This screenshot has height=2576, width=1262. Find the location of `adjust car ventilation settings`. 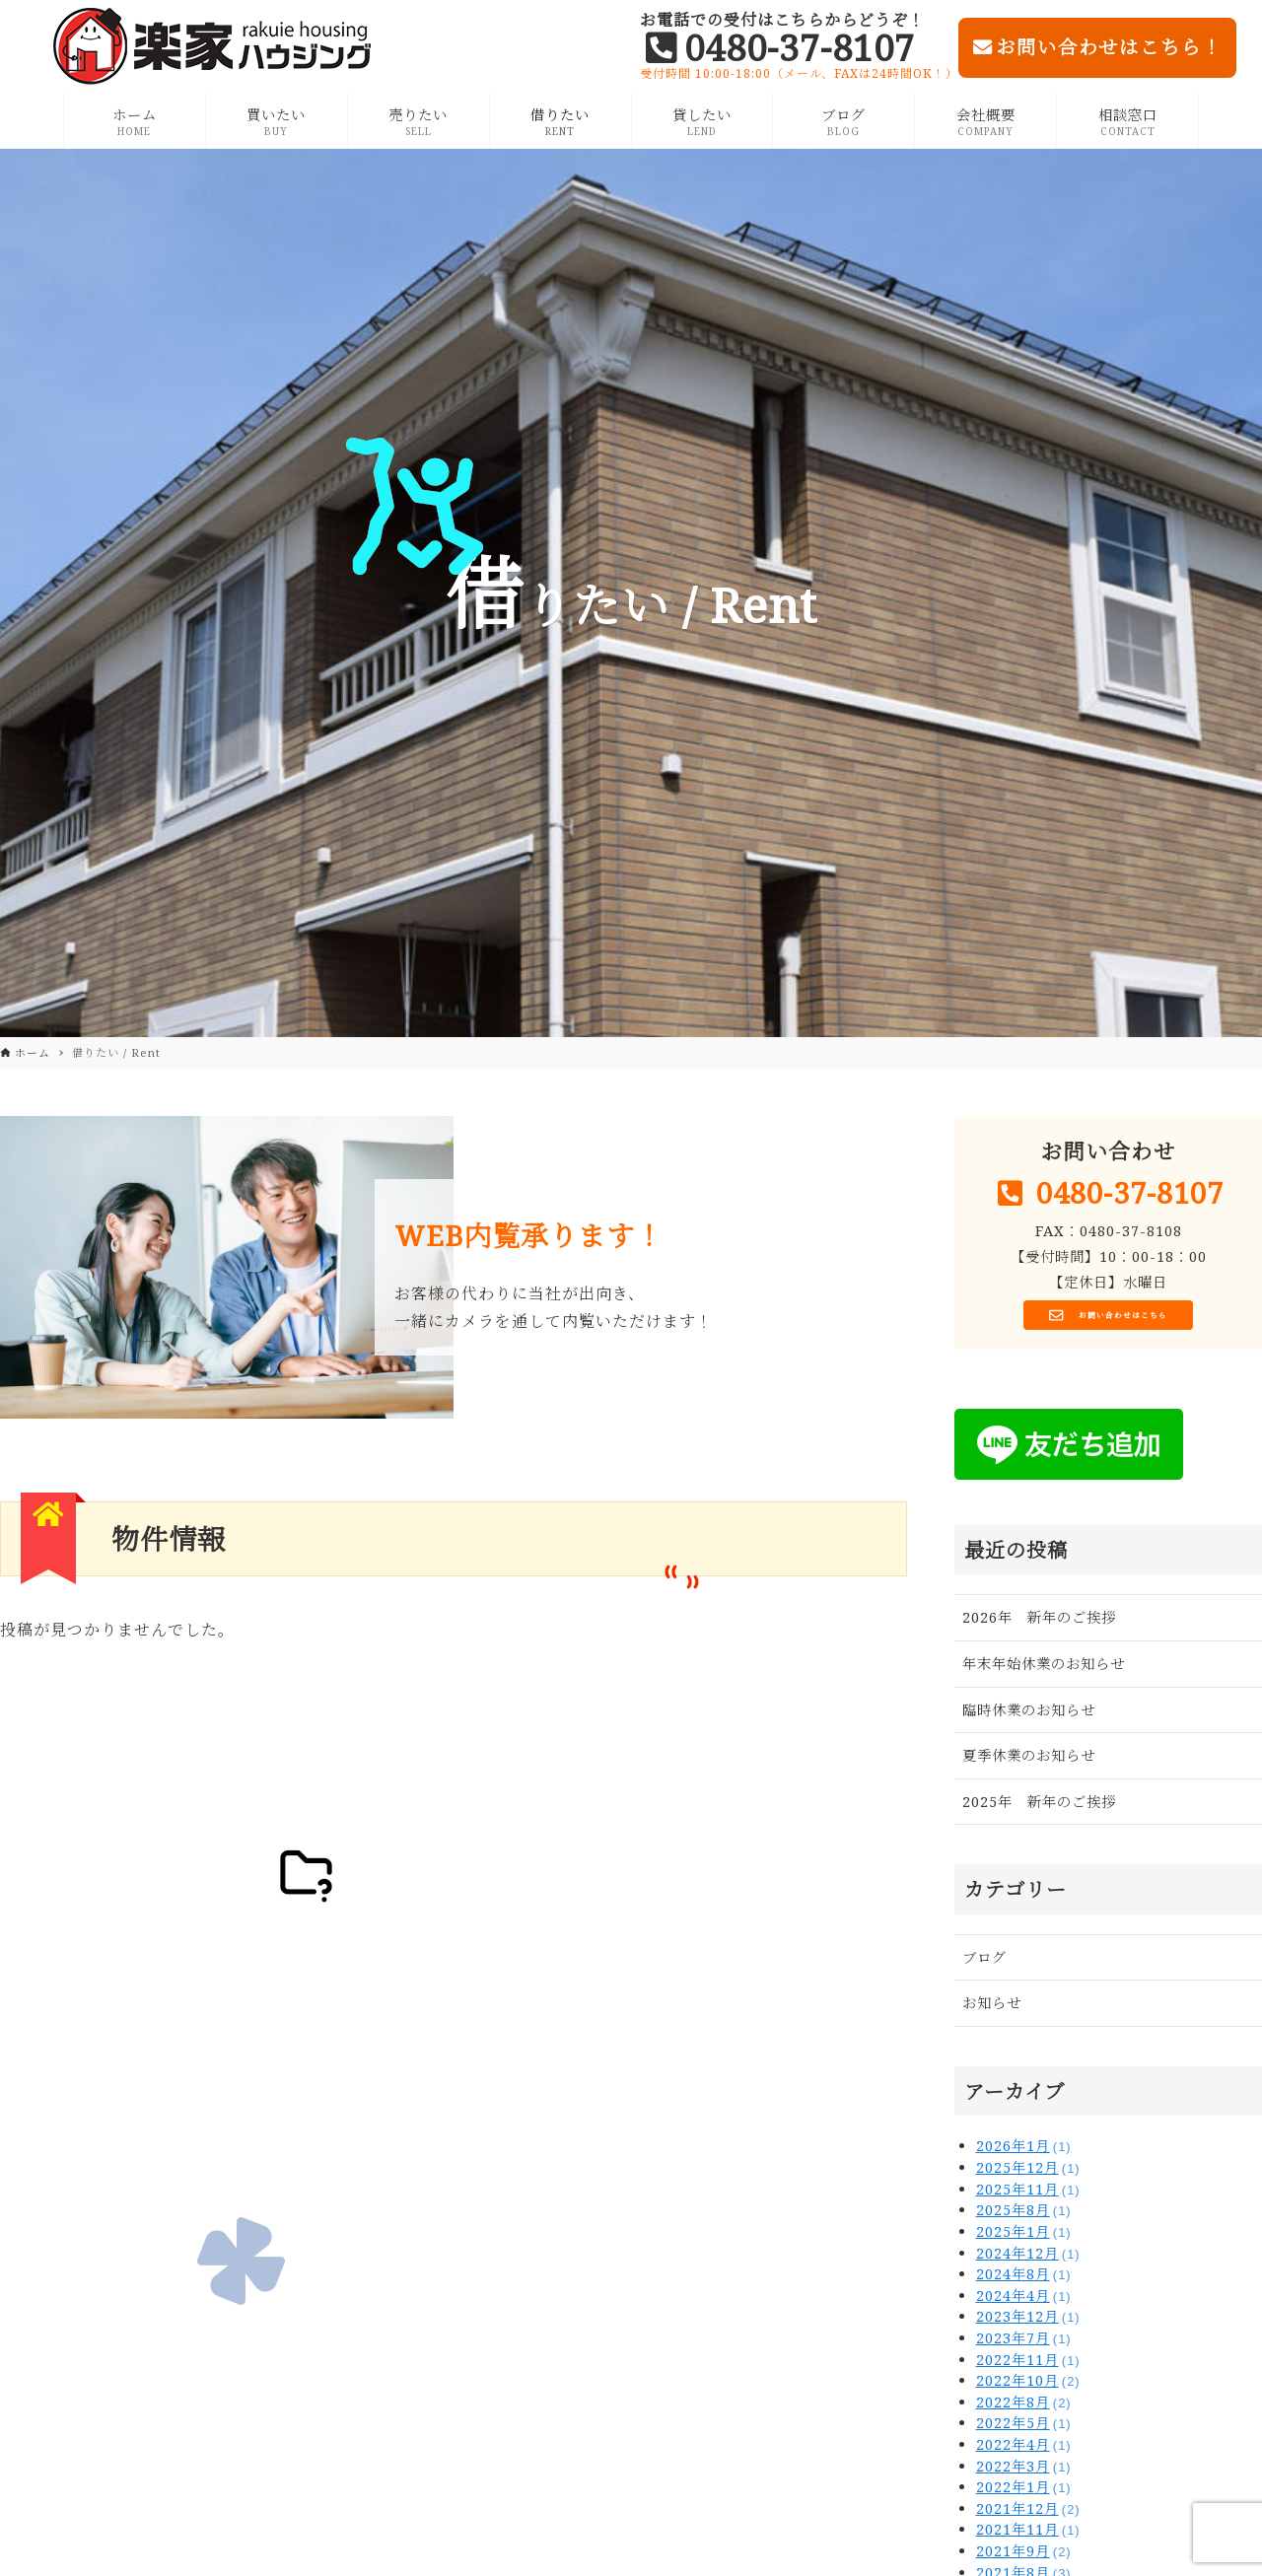

adjust car ventilation settings is located at coordinates (241, 2261).